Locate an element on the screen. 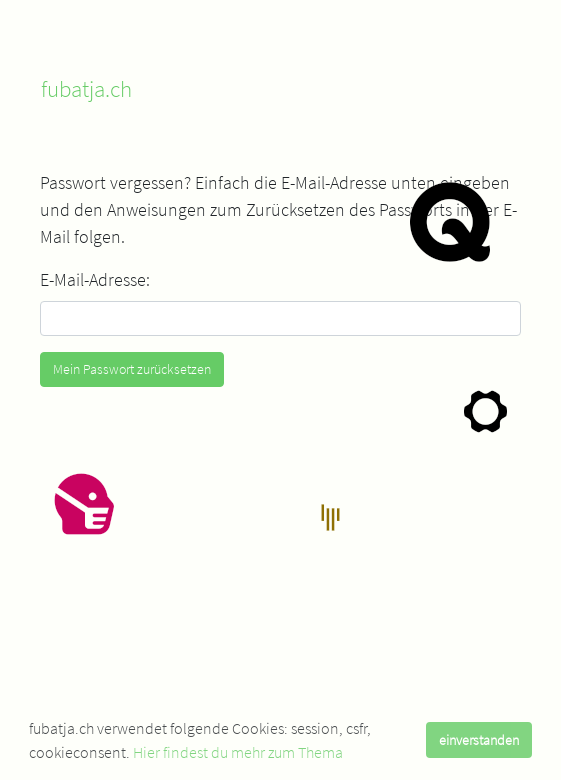 The height and width of the screenshot is (780, 561). open Gitter chat platform is located at coordinates (330, 517).